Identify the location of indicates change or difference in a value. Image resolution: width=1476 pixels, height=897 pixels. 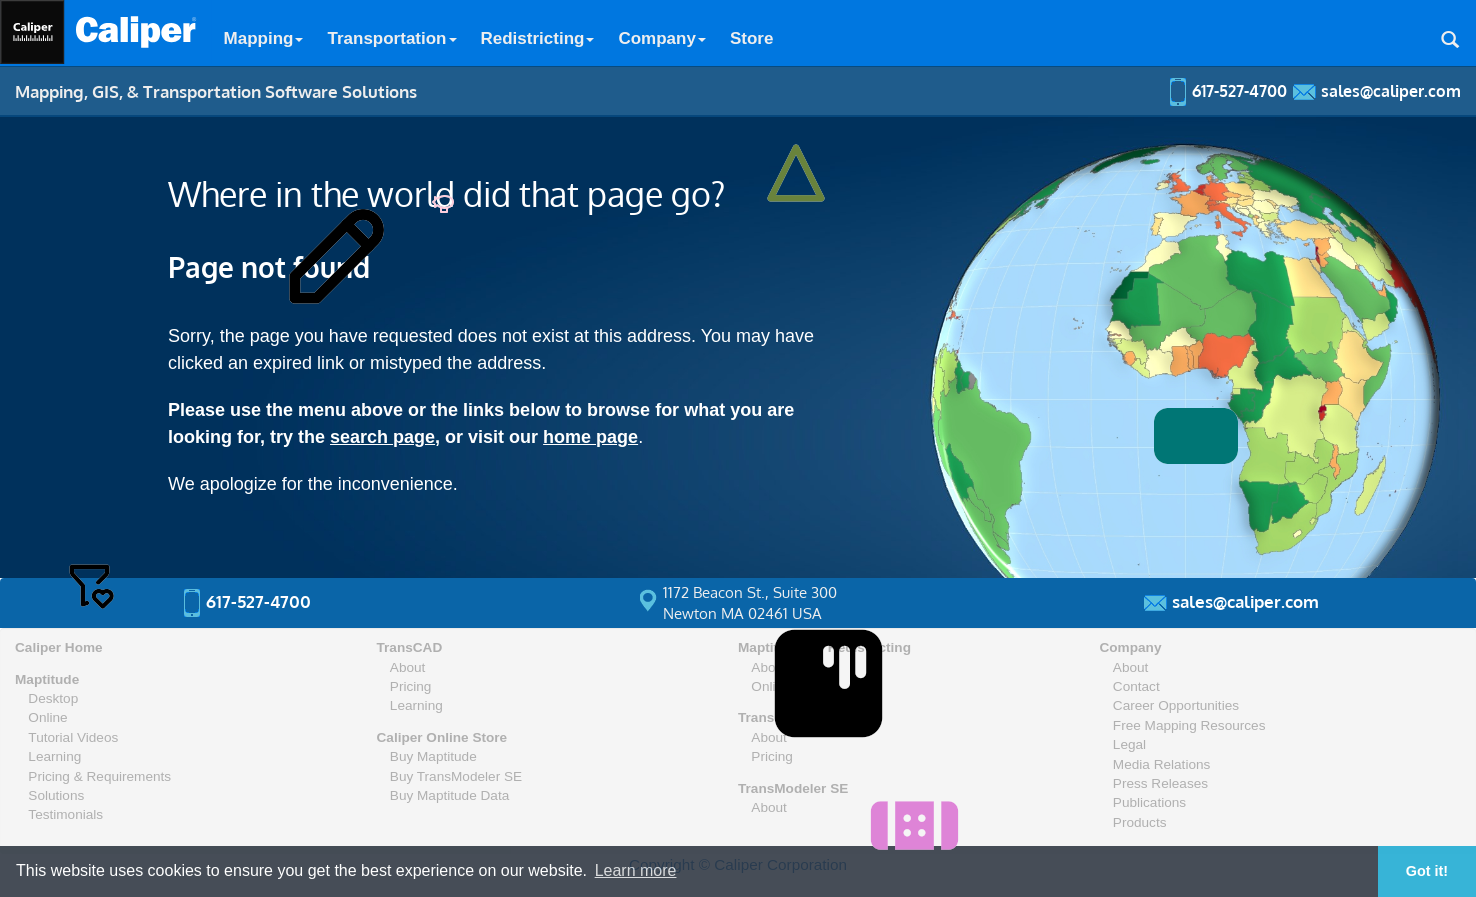
(796, 173).